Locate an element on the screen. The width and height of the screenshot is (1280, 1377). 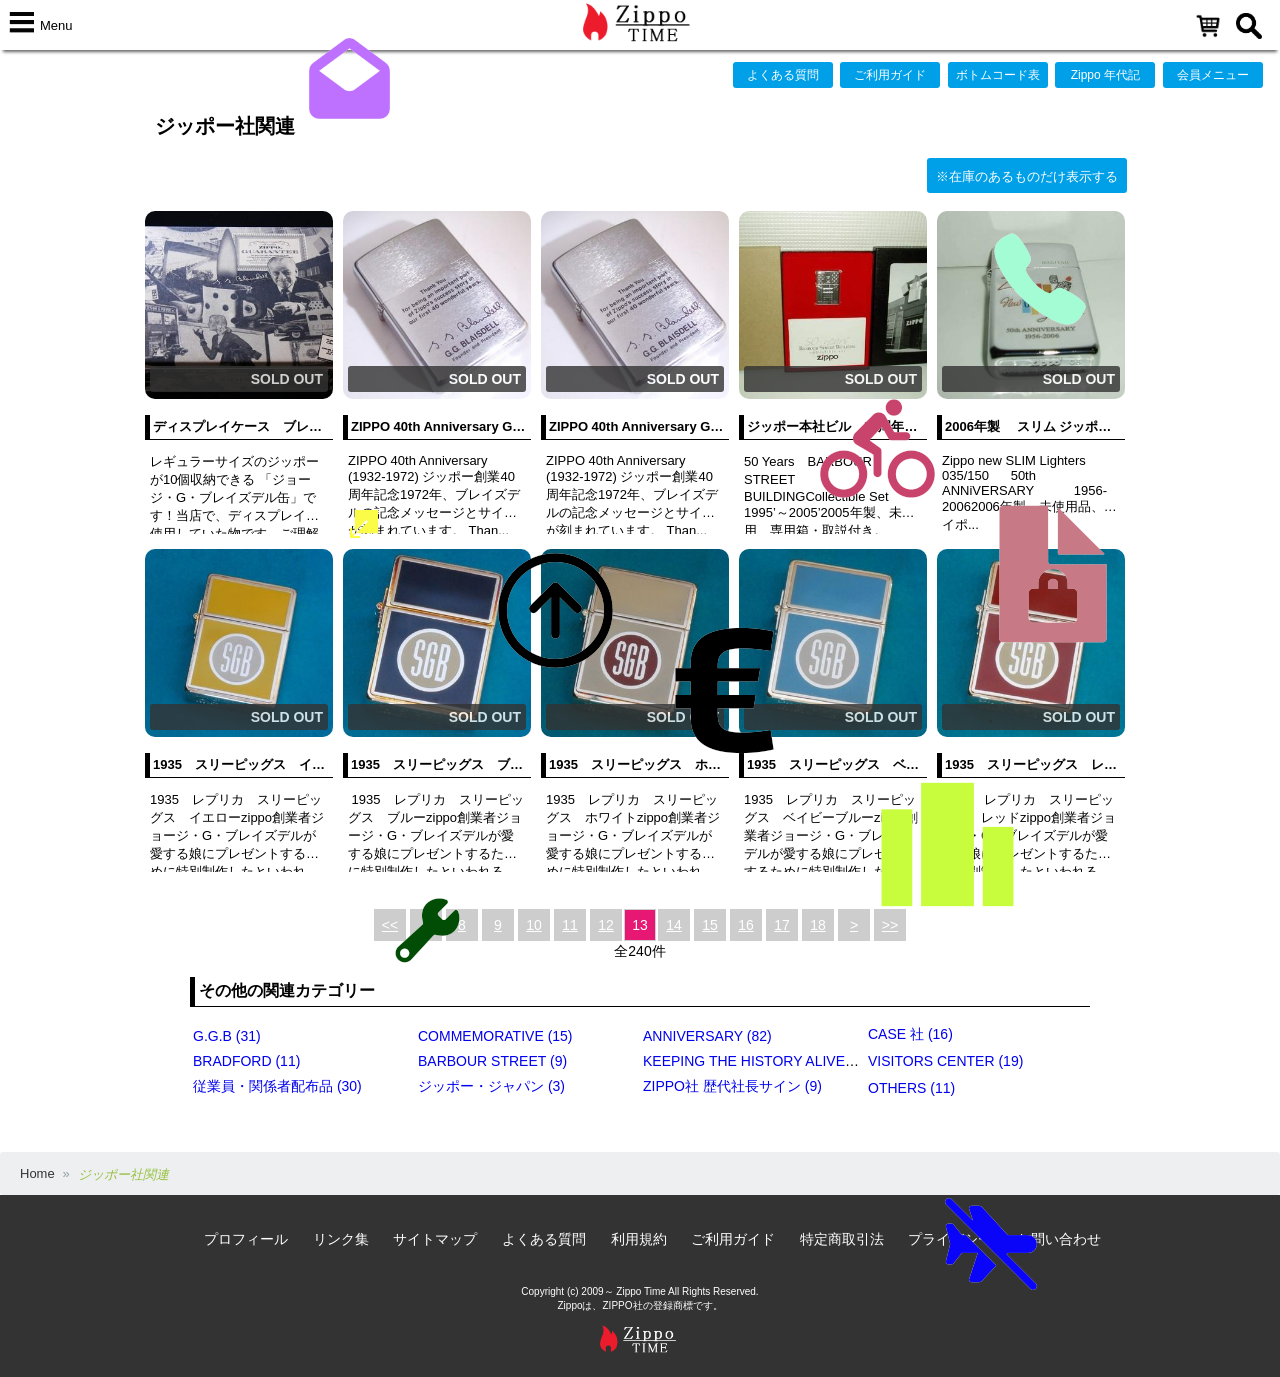
view a protected or encrypted document is located at coordinates (1053, 574).